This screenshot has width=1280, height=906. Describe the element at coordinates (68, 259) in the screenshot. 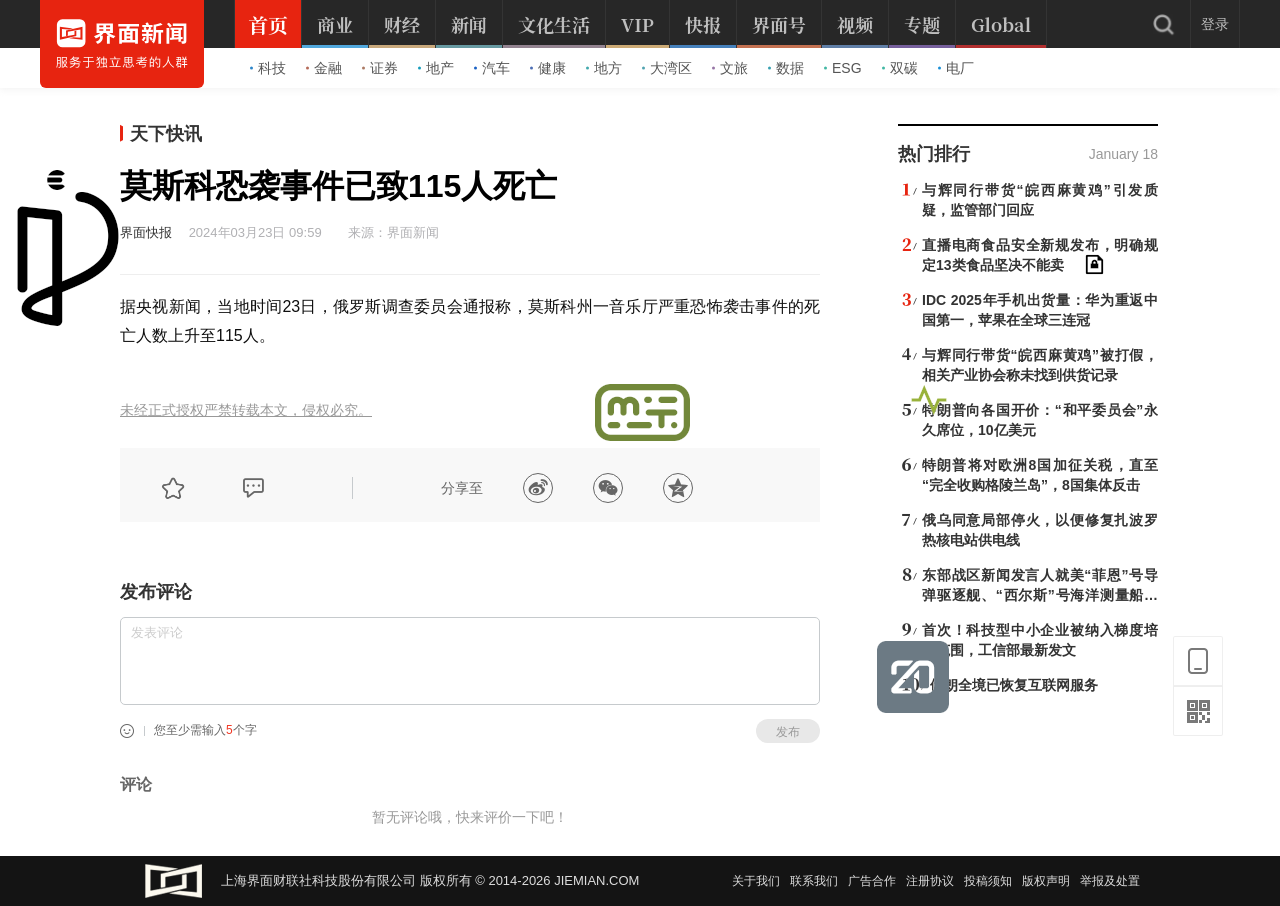

I see `open Progate coding learning platform` at that location.